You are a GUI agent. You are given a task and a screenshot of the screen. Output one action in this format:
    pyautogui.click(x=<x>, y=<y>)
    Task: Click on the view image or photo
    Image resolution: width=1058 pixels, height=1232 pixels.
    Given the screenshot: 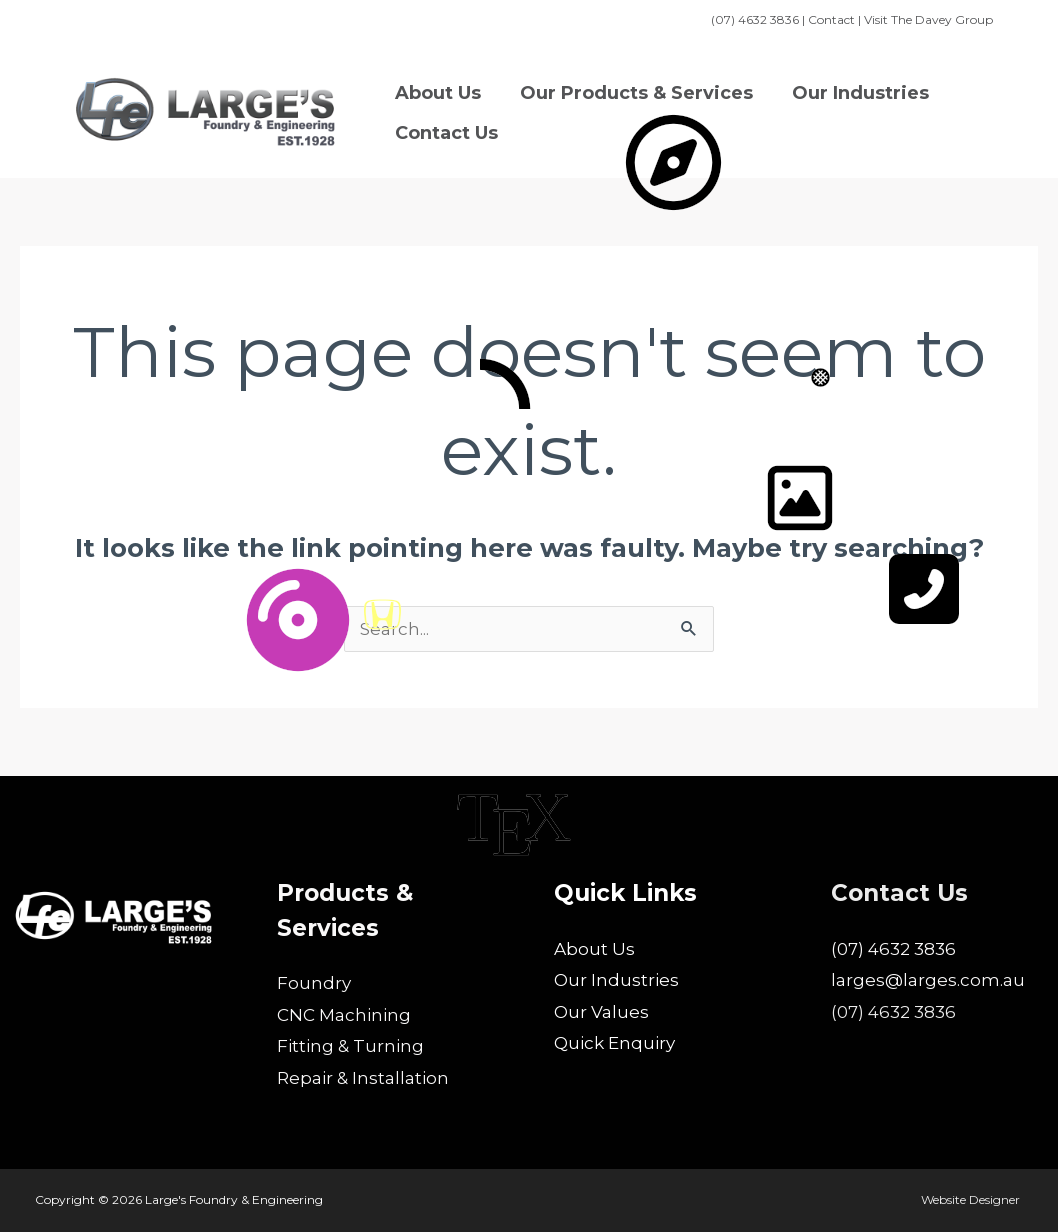 What is the action you would take?
    pyautogui.click(x=800, y=498)
    